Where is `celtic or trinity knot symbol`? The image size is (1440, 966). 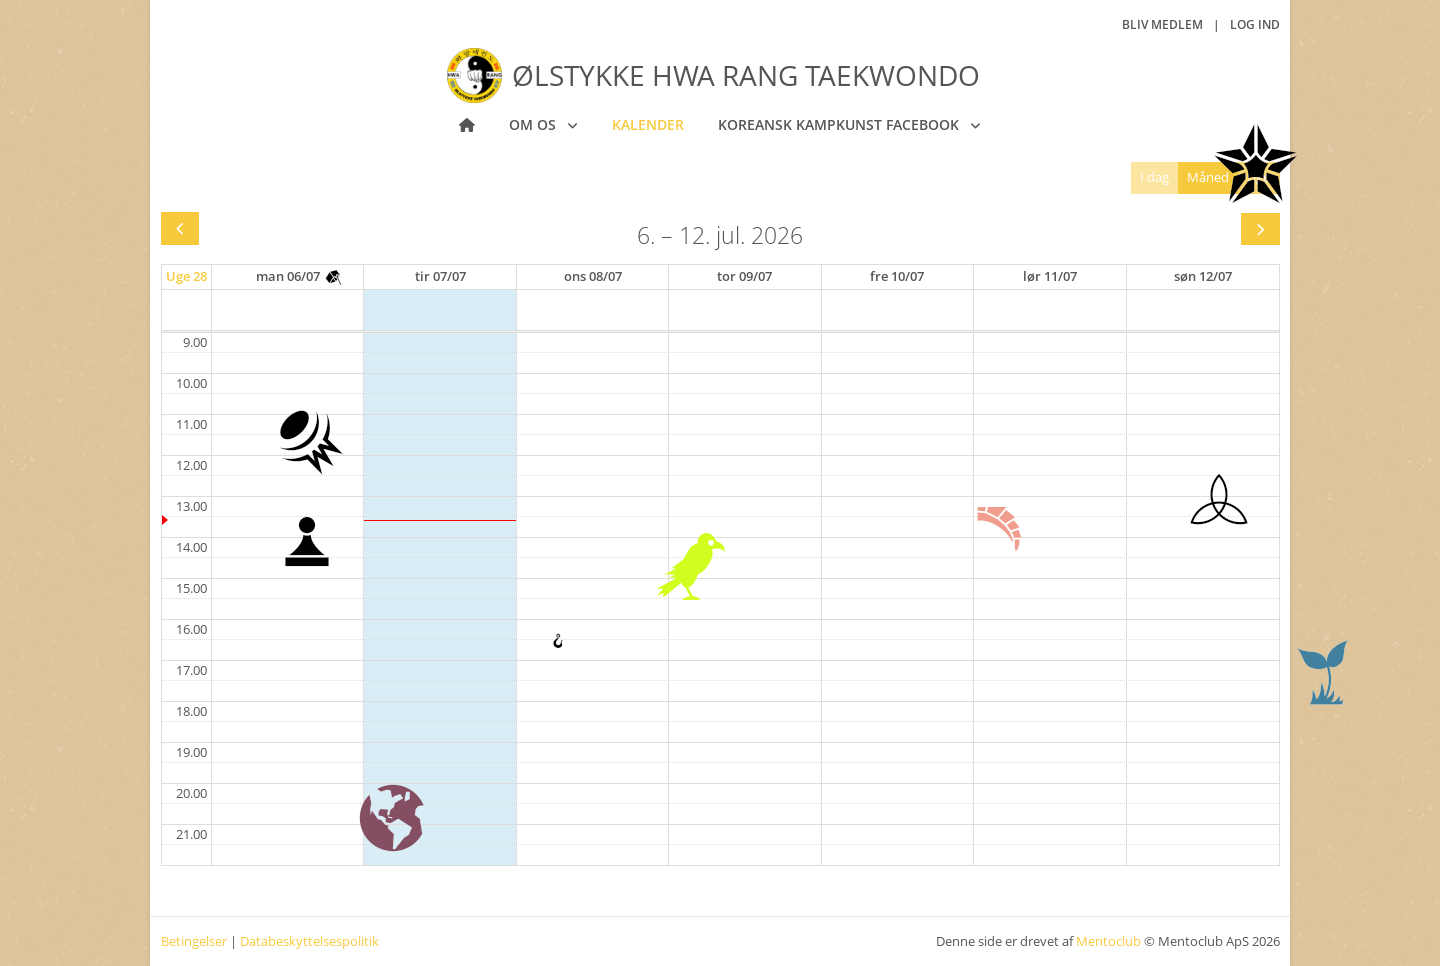
celtic or trinity knot symbol is located at coordinates (1219, 499).